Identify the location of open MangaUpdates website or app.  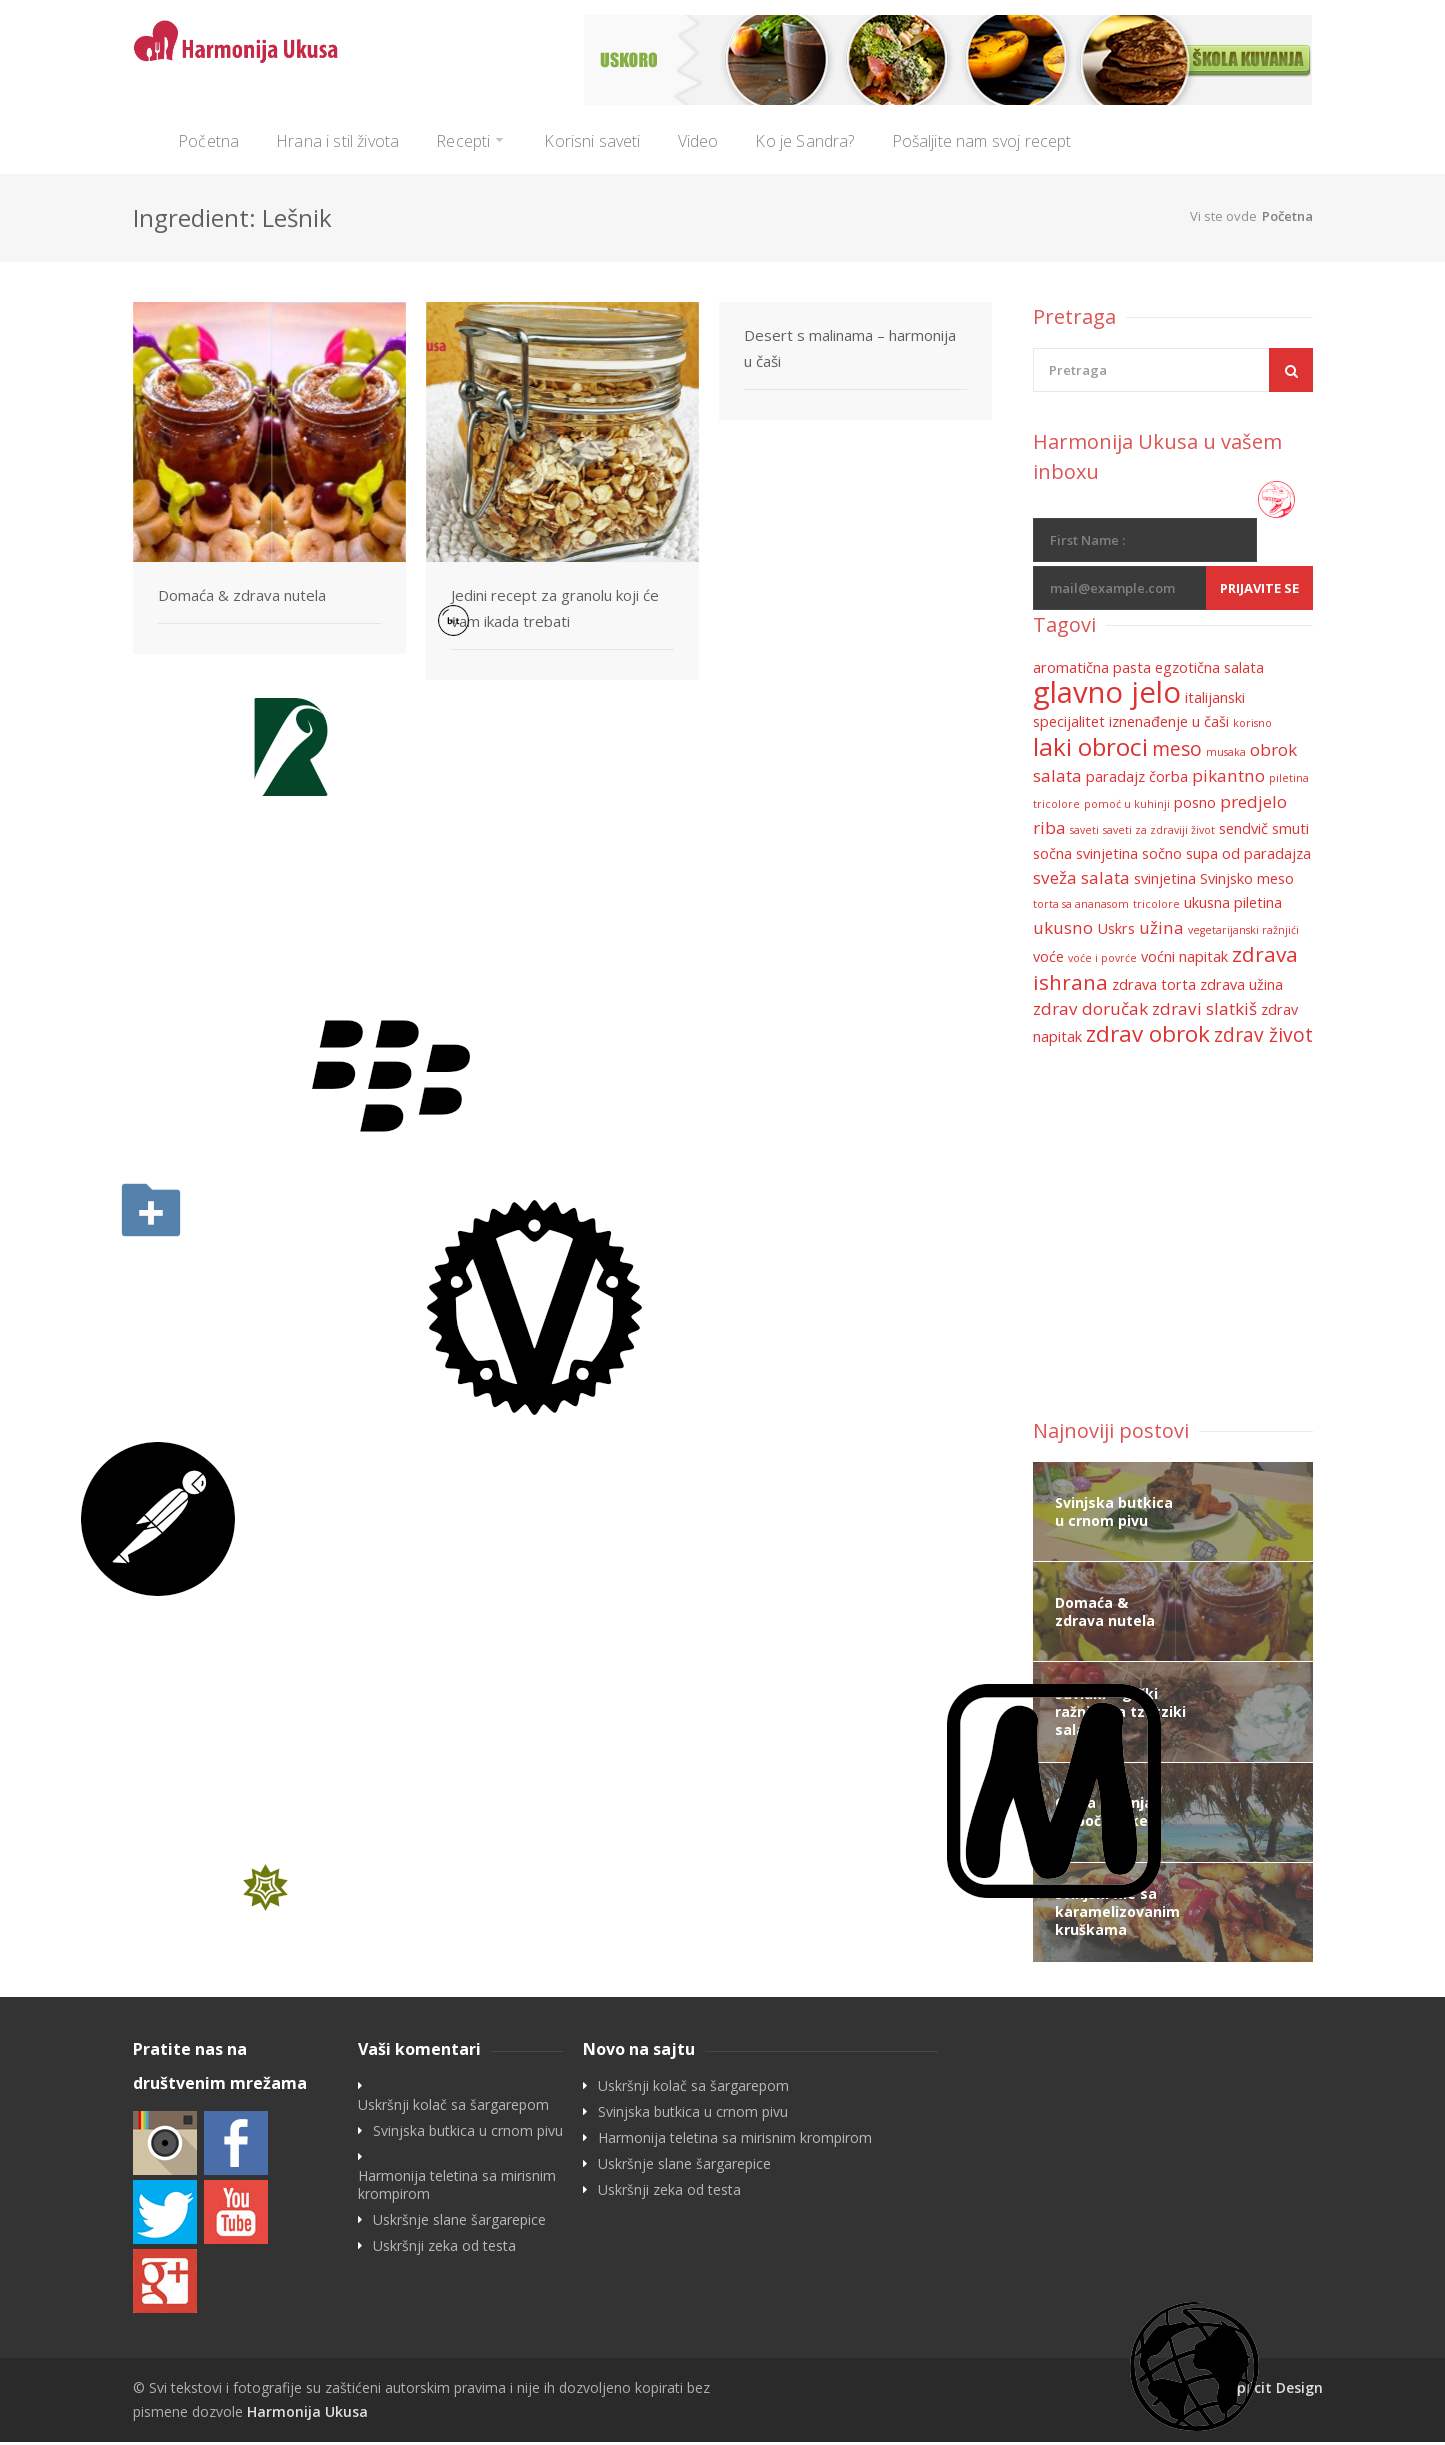
(1054, 1791).